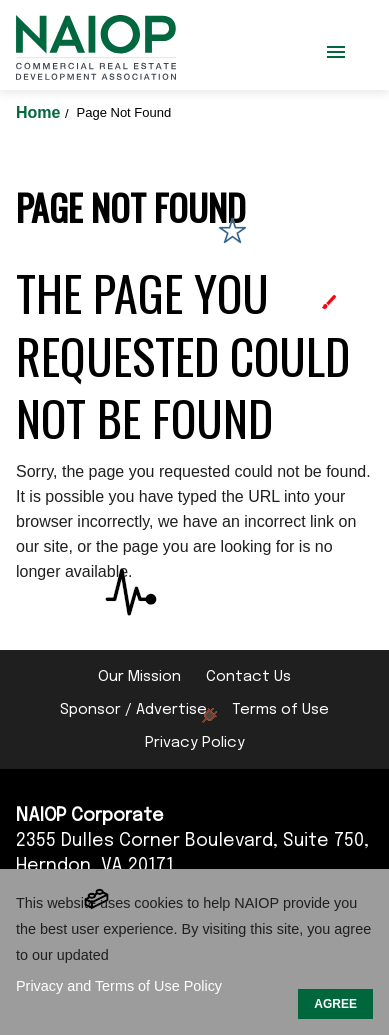 This screenshot has height=1035, width=389. Describe the element at coordinates (131, 592) in the screenshot. I see `view activity or health metrics` at that location.